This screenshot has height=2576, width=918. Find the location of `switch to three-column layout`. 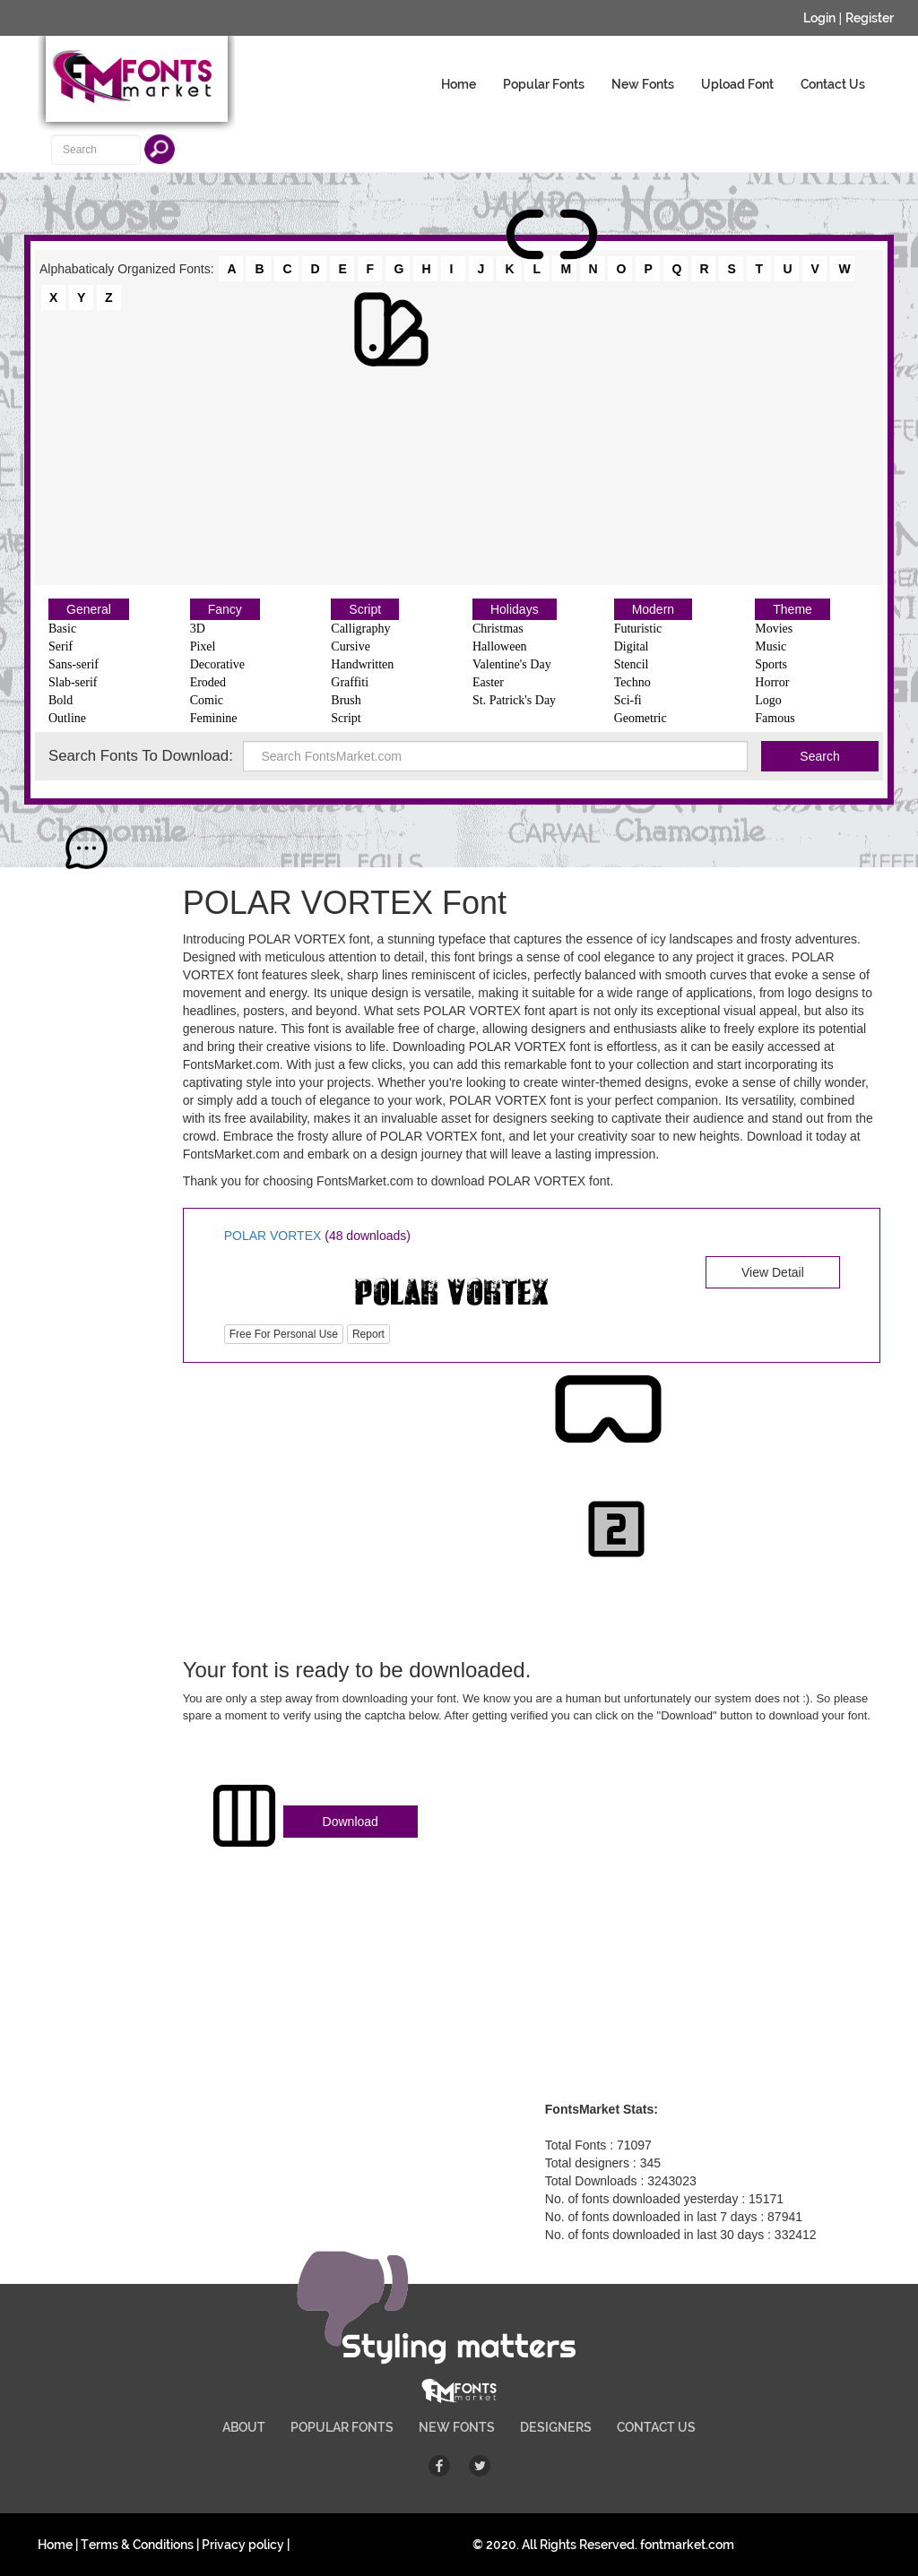

switch to three-column layout is located at coordinates (244, 1815).